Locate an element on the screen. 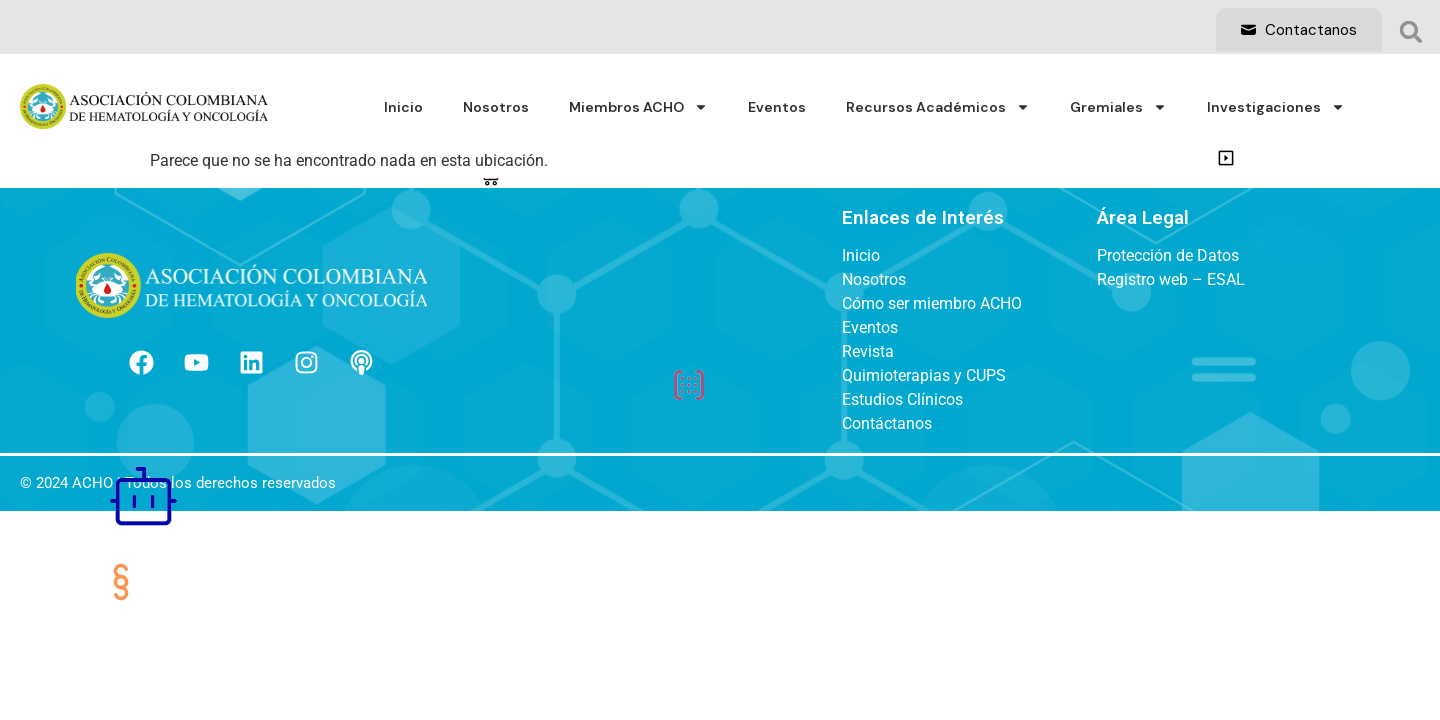 This screenshot has width=1440, height=720. start a slideshow presentation is located at coordinates (1226, 158).